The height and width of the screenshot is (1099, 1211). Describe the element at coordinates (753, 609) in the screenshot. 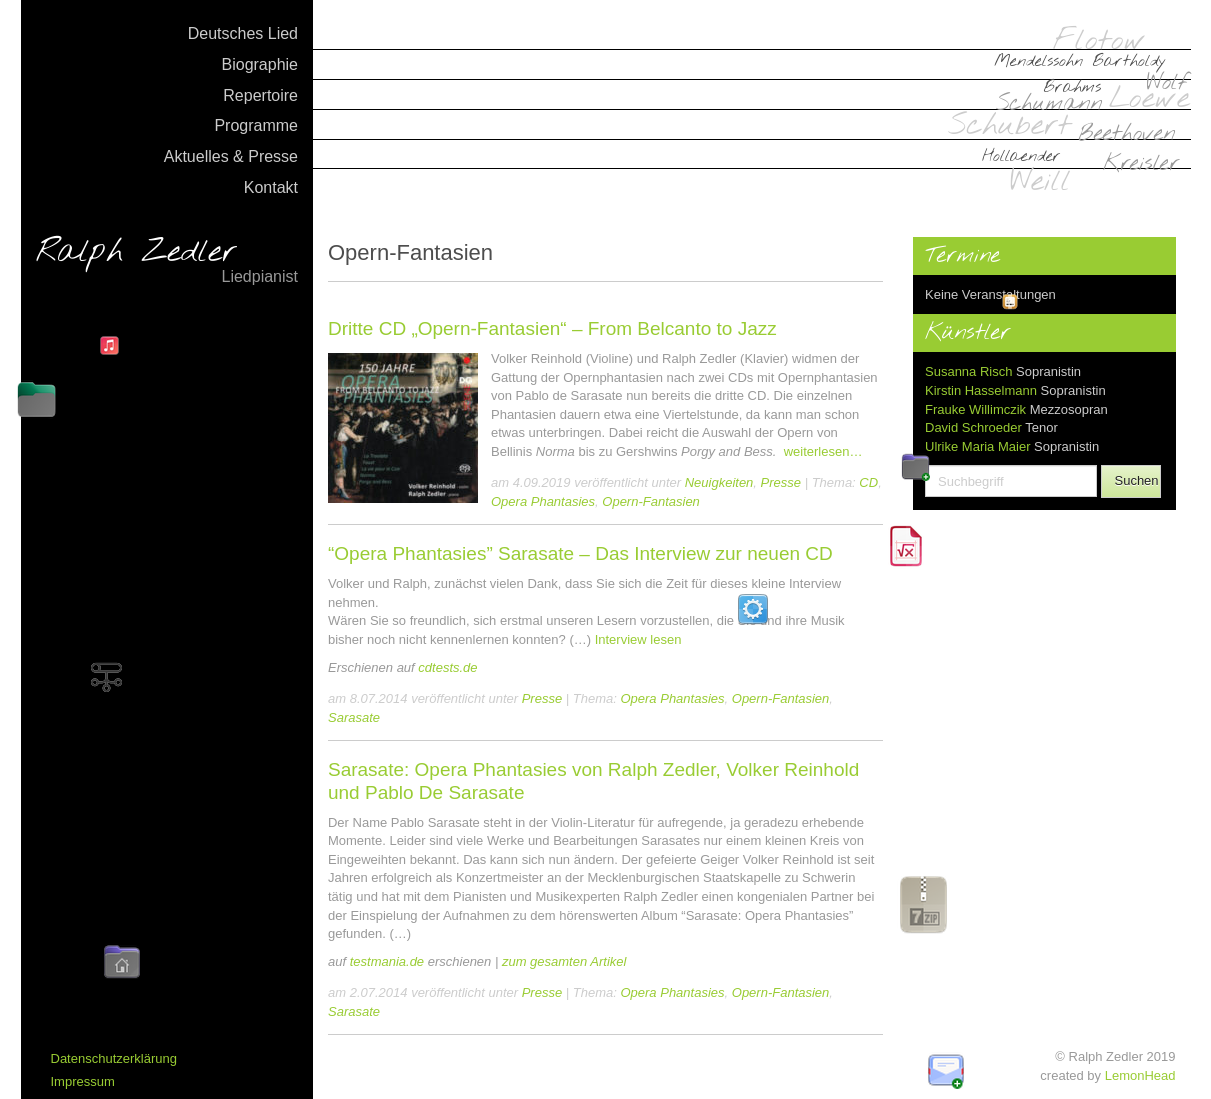

I see `windows installer package file` at that location.